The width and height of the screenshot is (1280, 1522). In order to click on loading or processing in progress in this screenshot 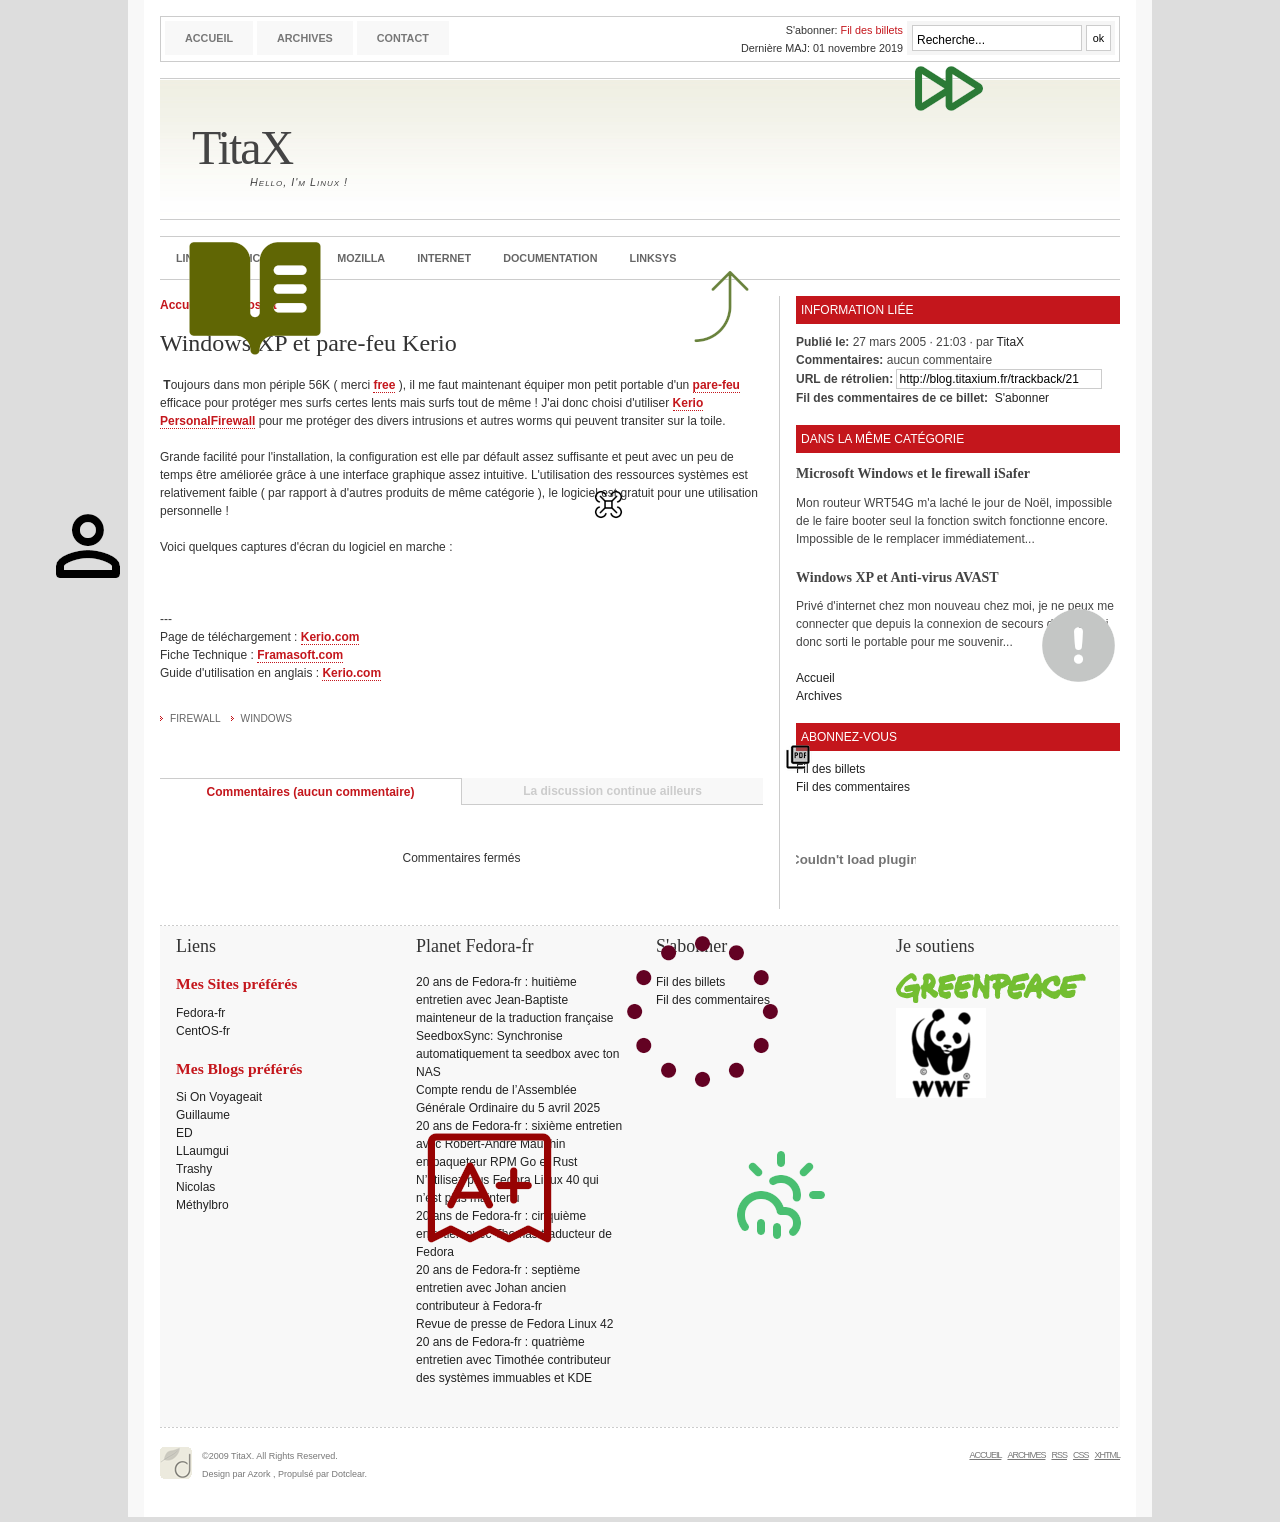, I will do `click(702, 1011)`.